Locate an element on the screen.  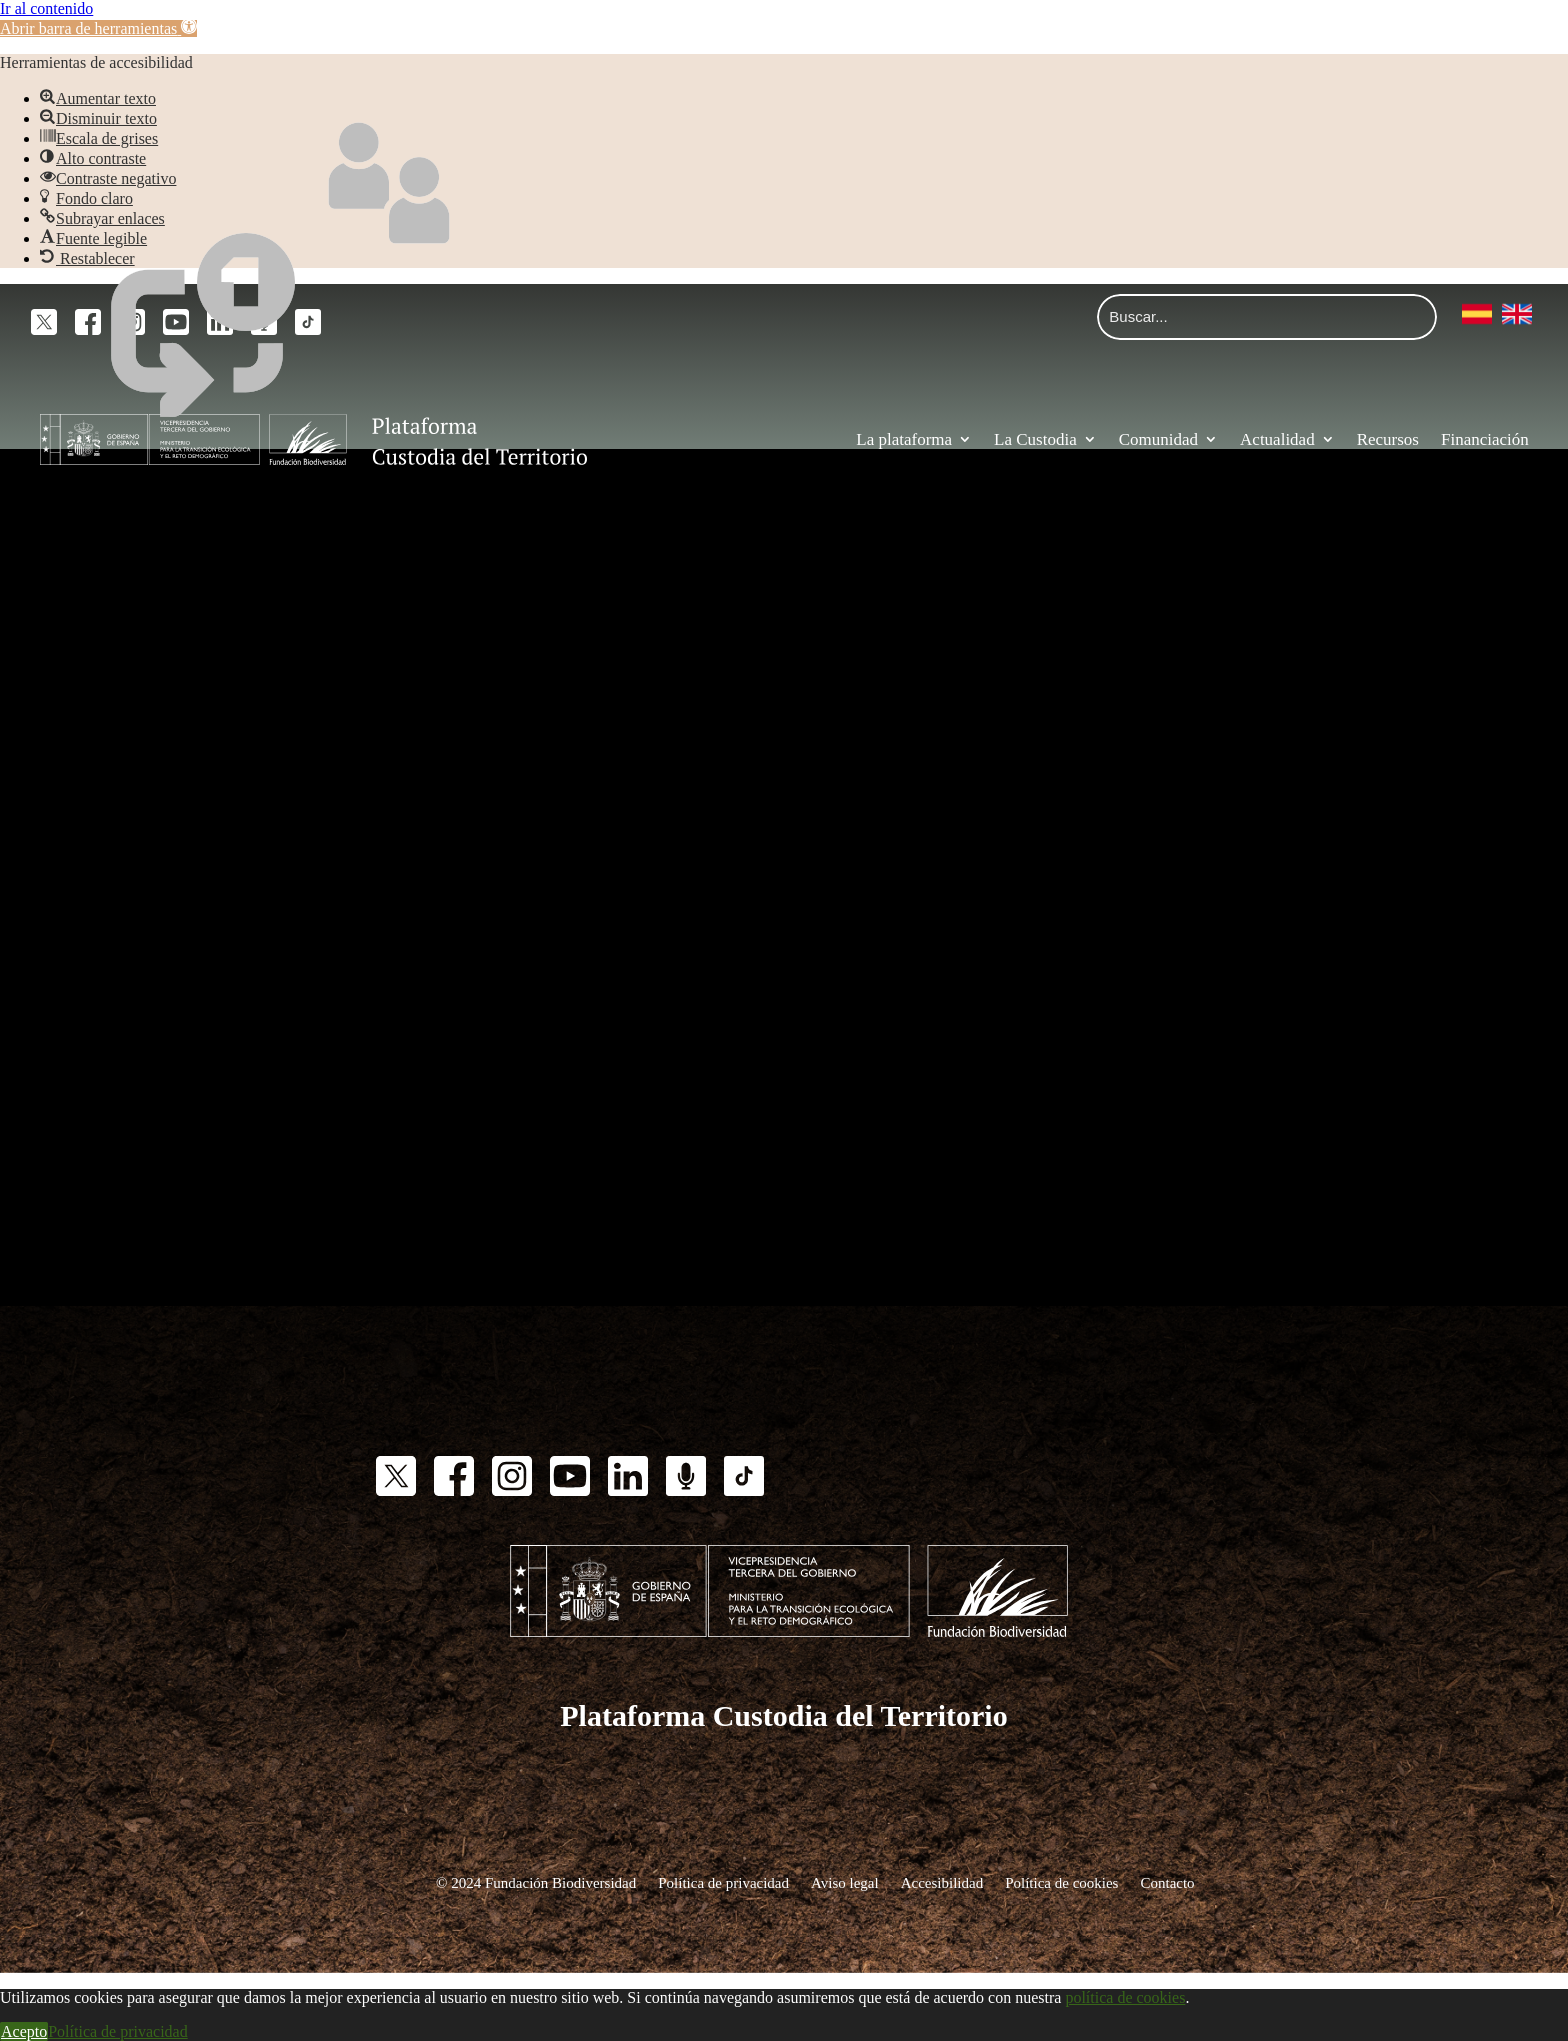
repeat current song in playlist is located at coordinates (197, 331).